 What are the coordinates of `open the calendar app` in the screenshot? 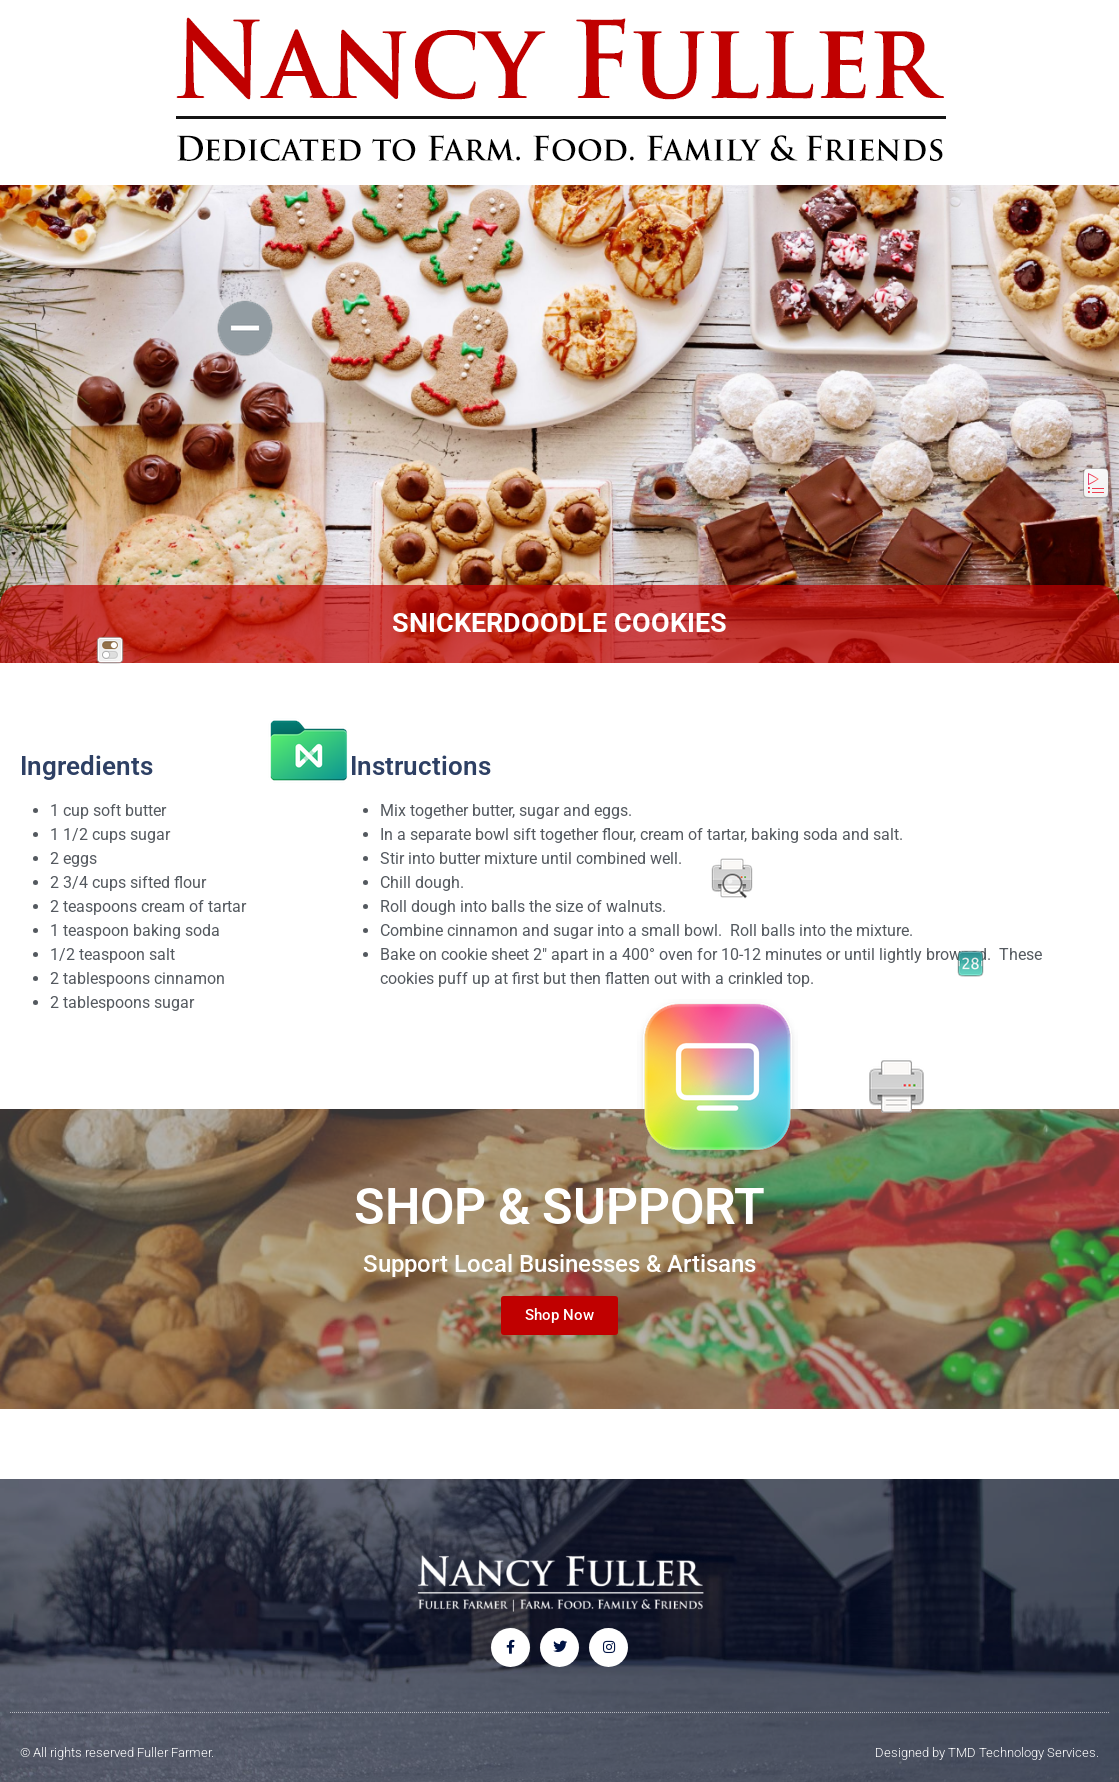 It's located at (970, 963).